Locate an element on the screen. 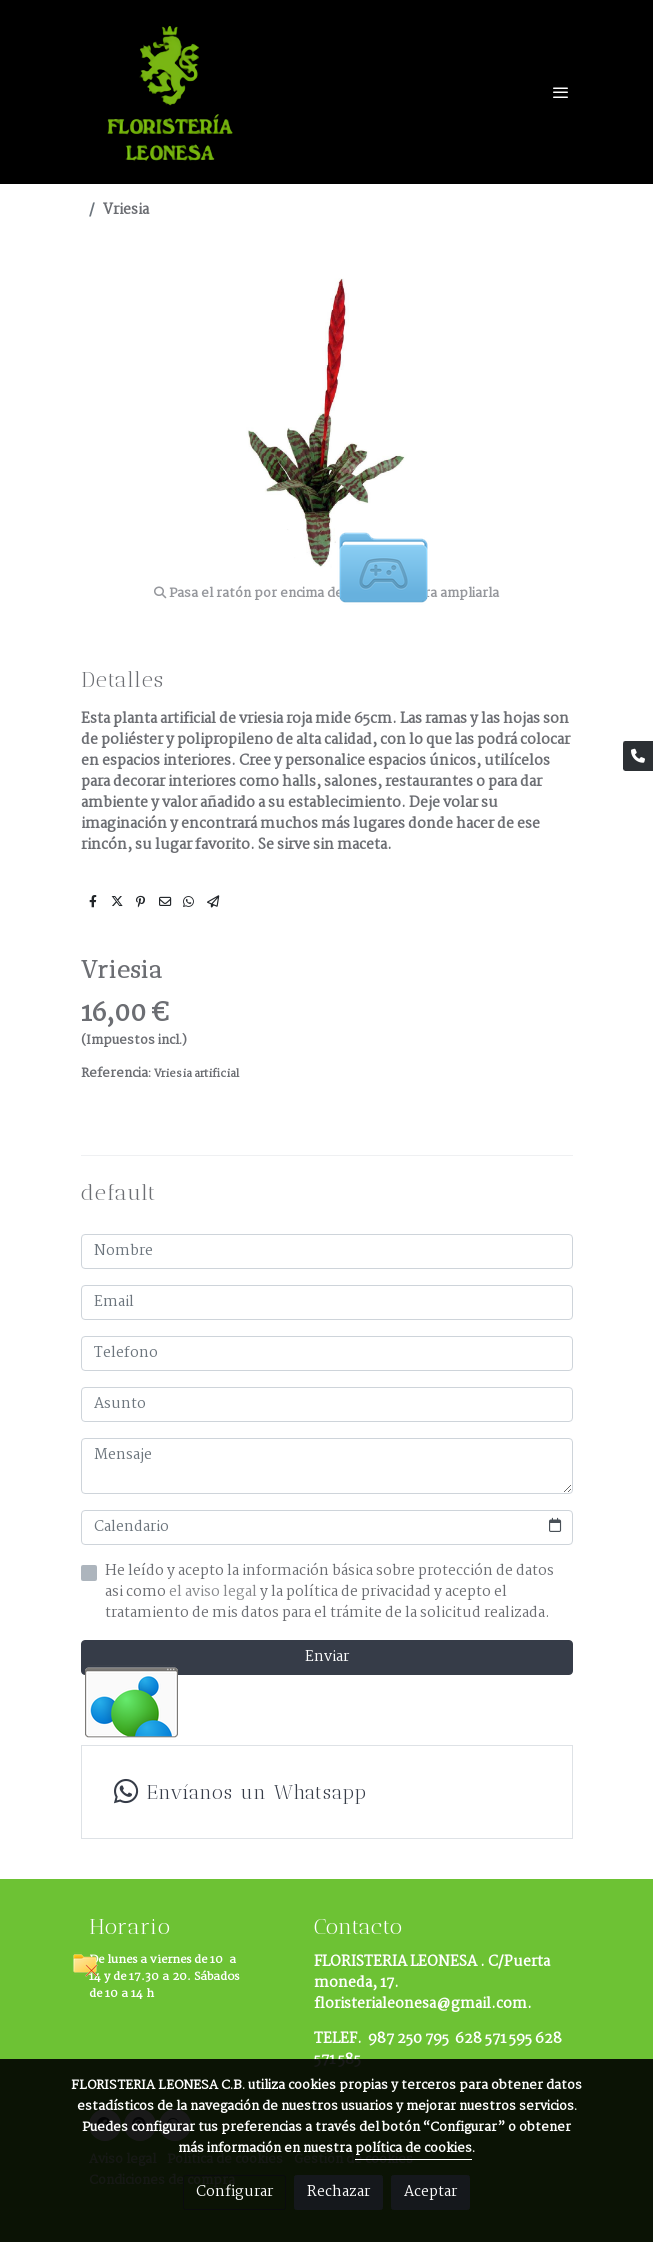  delete a folder is located at coordinates (85, 1964).